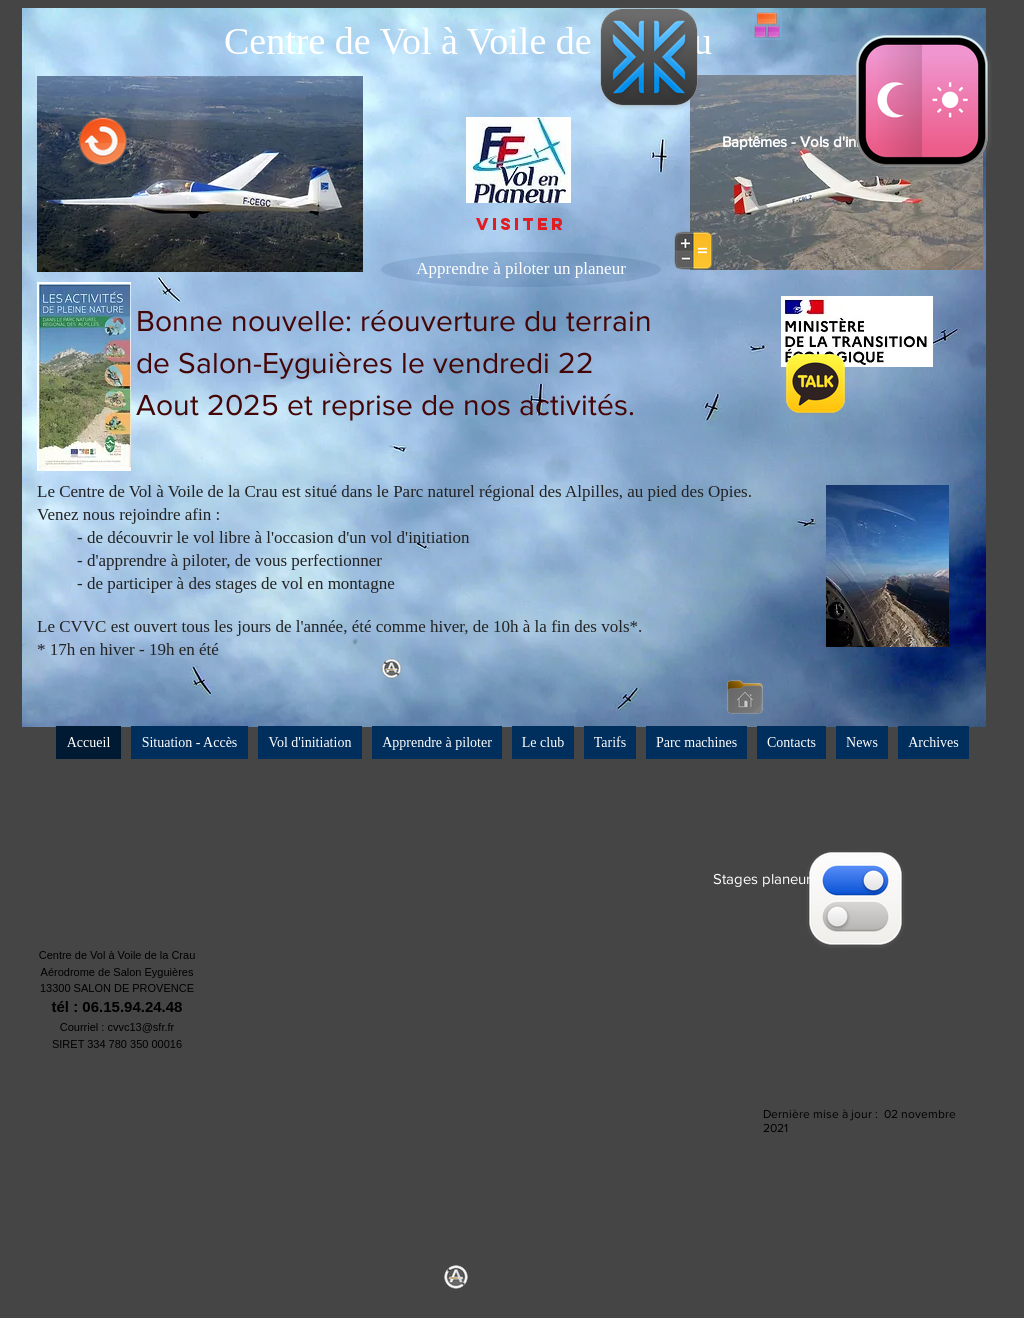 This screenshot has width=1024, height=1318. What do you see at coordinates (815, 383) in the screenshot?
I see `open KakaoTalk messaging app` at bounding box center [815, 383].